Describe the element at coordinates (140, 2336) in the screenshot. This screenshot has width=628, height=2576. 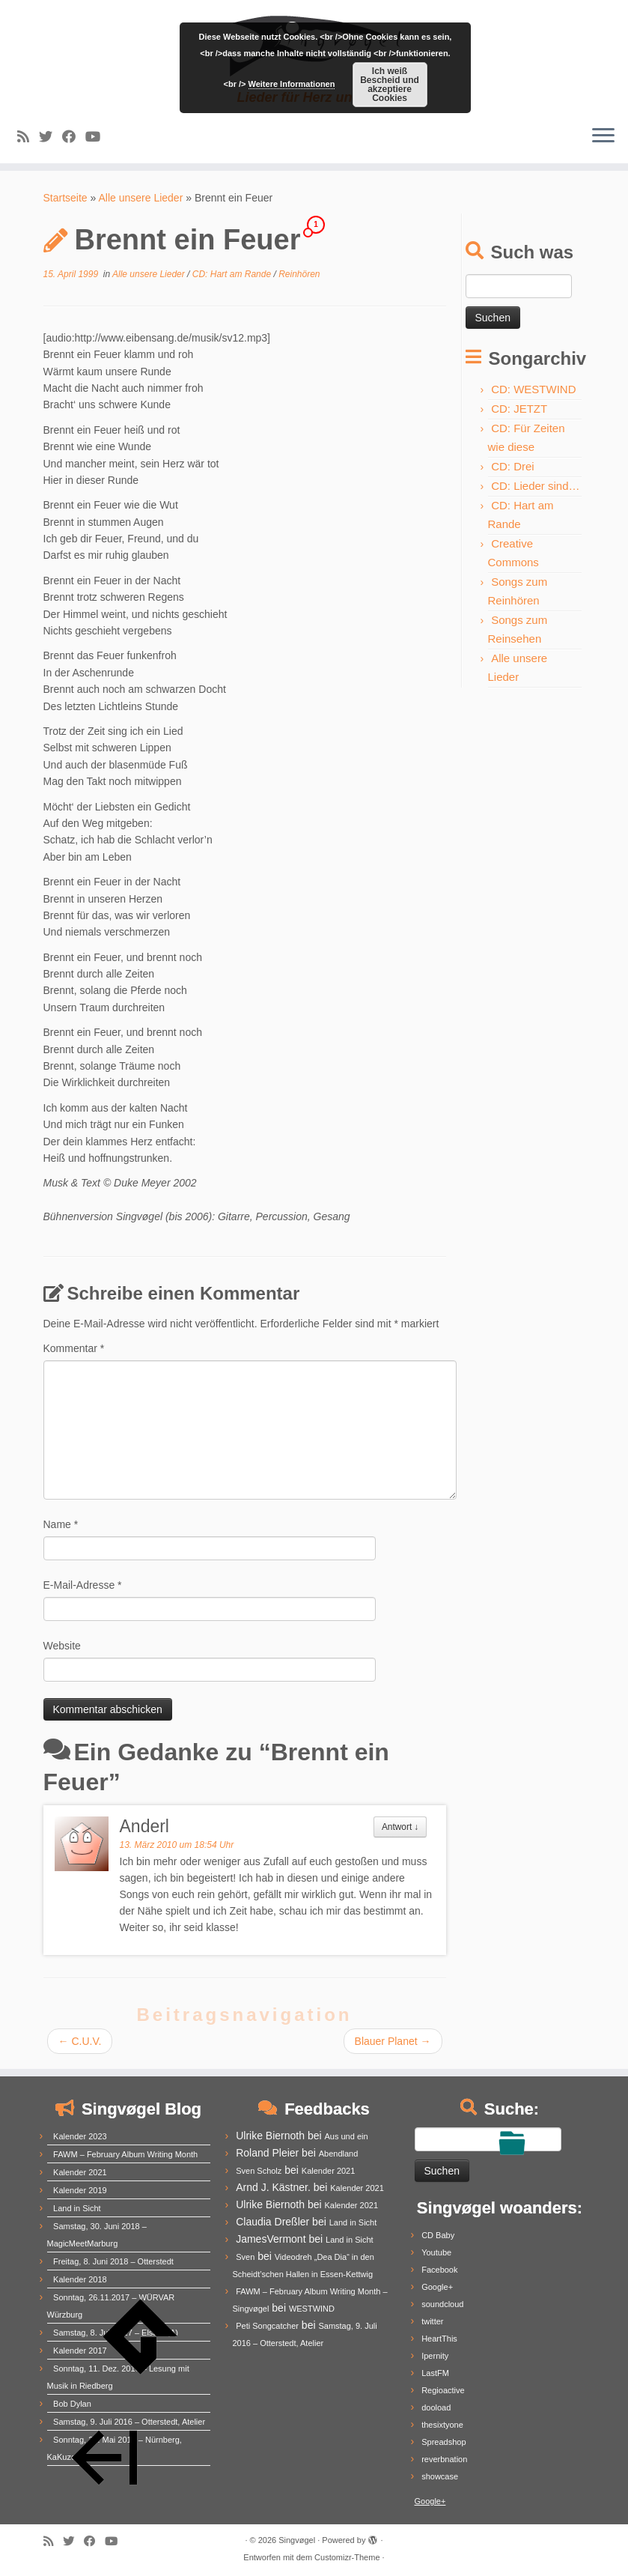
I see `open GameMaker game development software` at that location.